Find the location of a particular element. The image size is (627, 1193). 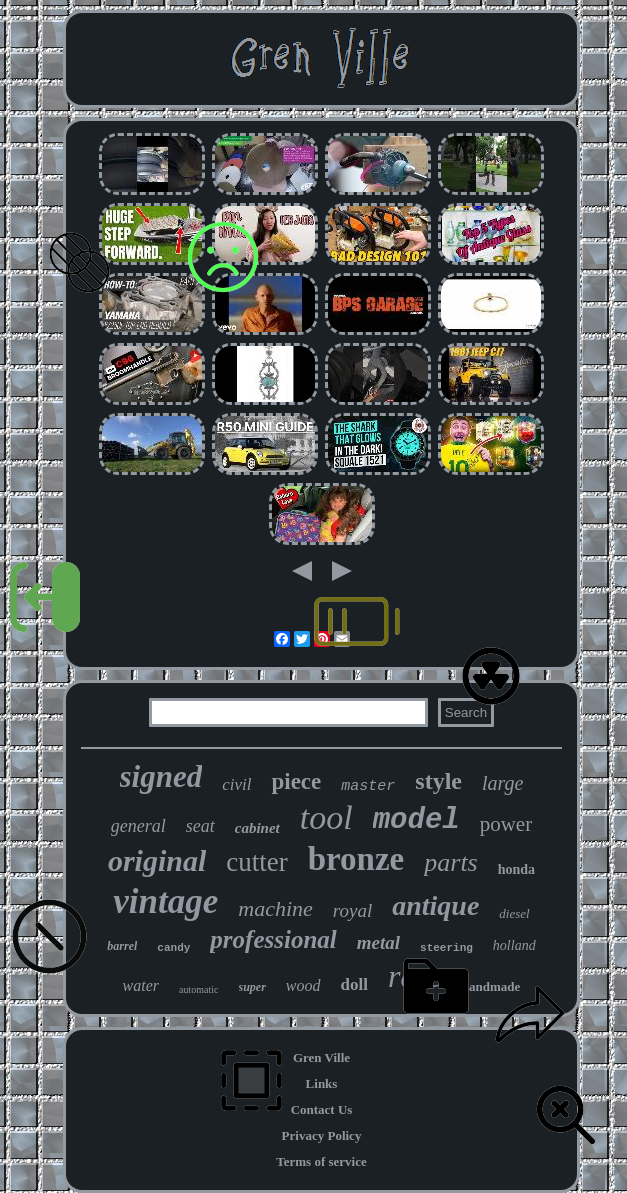

indicates a prohibited or restricted action is located at coordinates (49, 936).